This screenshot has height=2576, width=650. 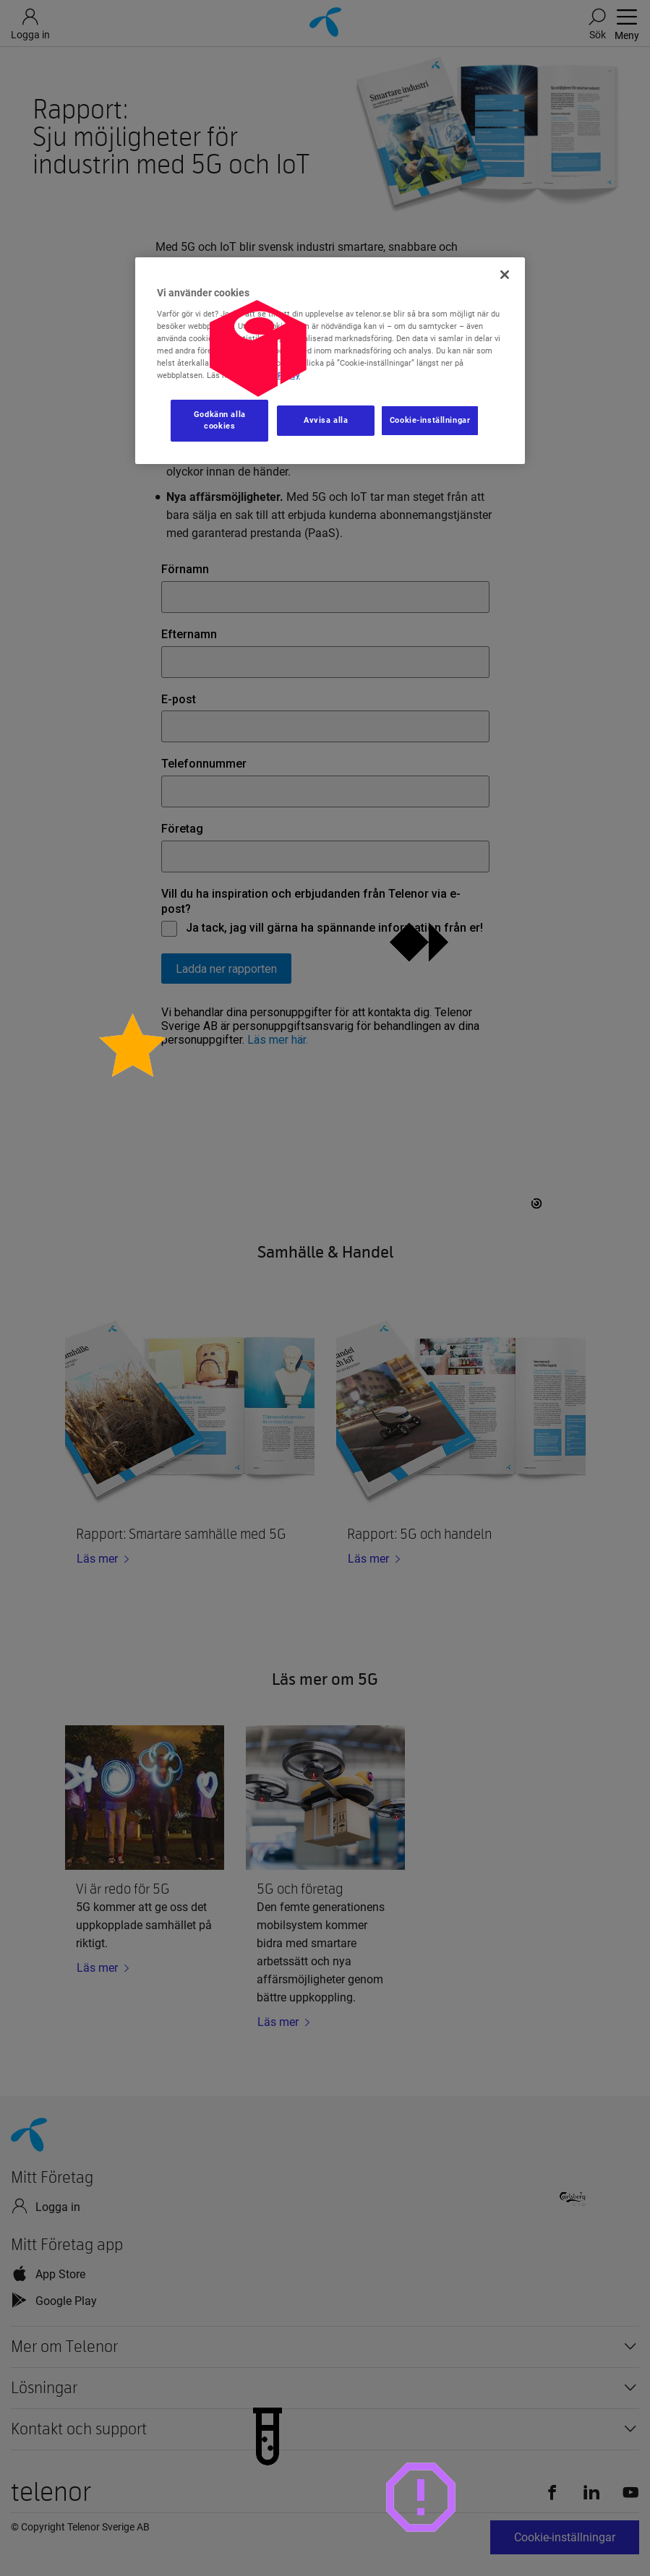 What do you see at coordinates (536, 1203) in the screenshot?
I see `scan a QR code or barcode` at bounding box center [536, 1203].